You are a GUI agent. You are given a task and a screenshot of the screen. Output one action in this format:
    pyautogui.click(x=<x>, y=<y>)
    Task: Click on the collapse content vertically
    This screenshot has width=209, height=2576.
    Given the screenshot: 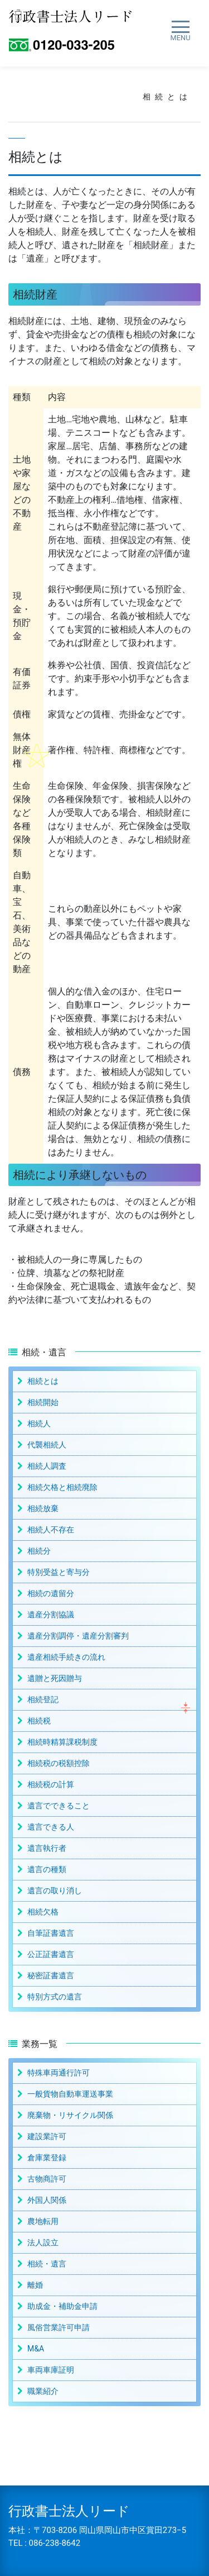 What is the action you would take?
    pyautogui.click(x=186, y=1708)
    